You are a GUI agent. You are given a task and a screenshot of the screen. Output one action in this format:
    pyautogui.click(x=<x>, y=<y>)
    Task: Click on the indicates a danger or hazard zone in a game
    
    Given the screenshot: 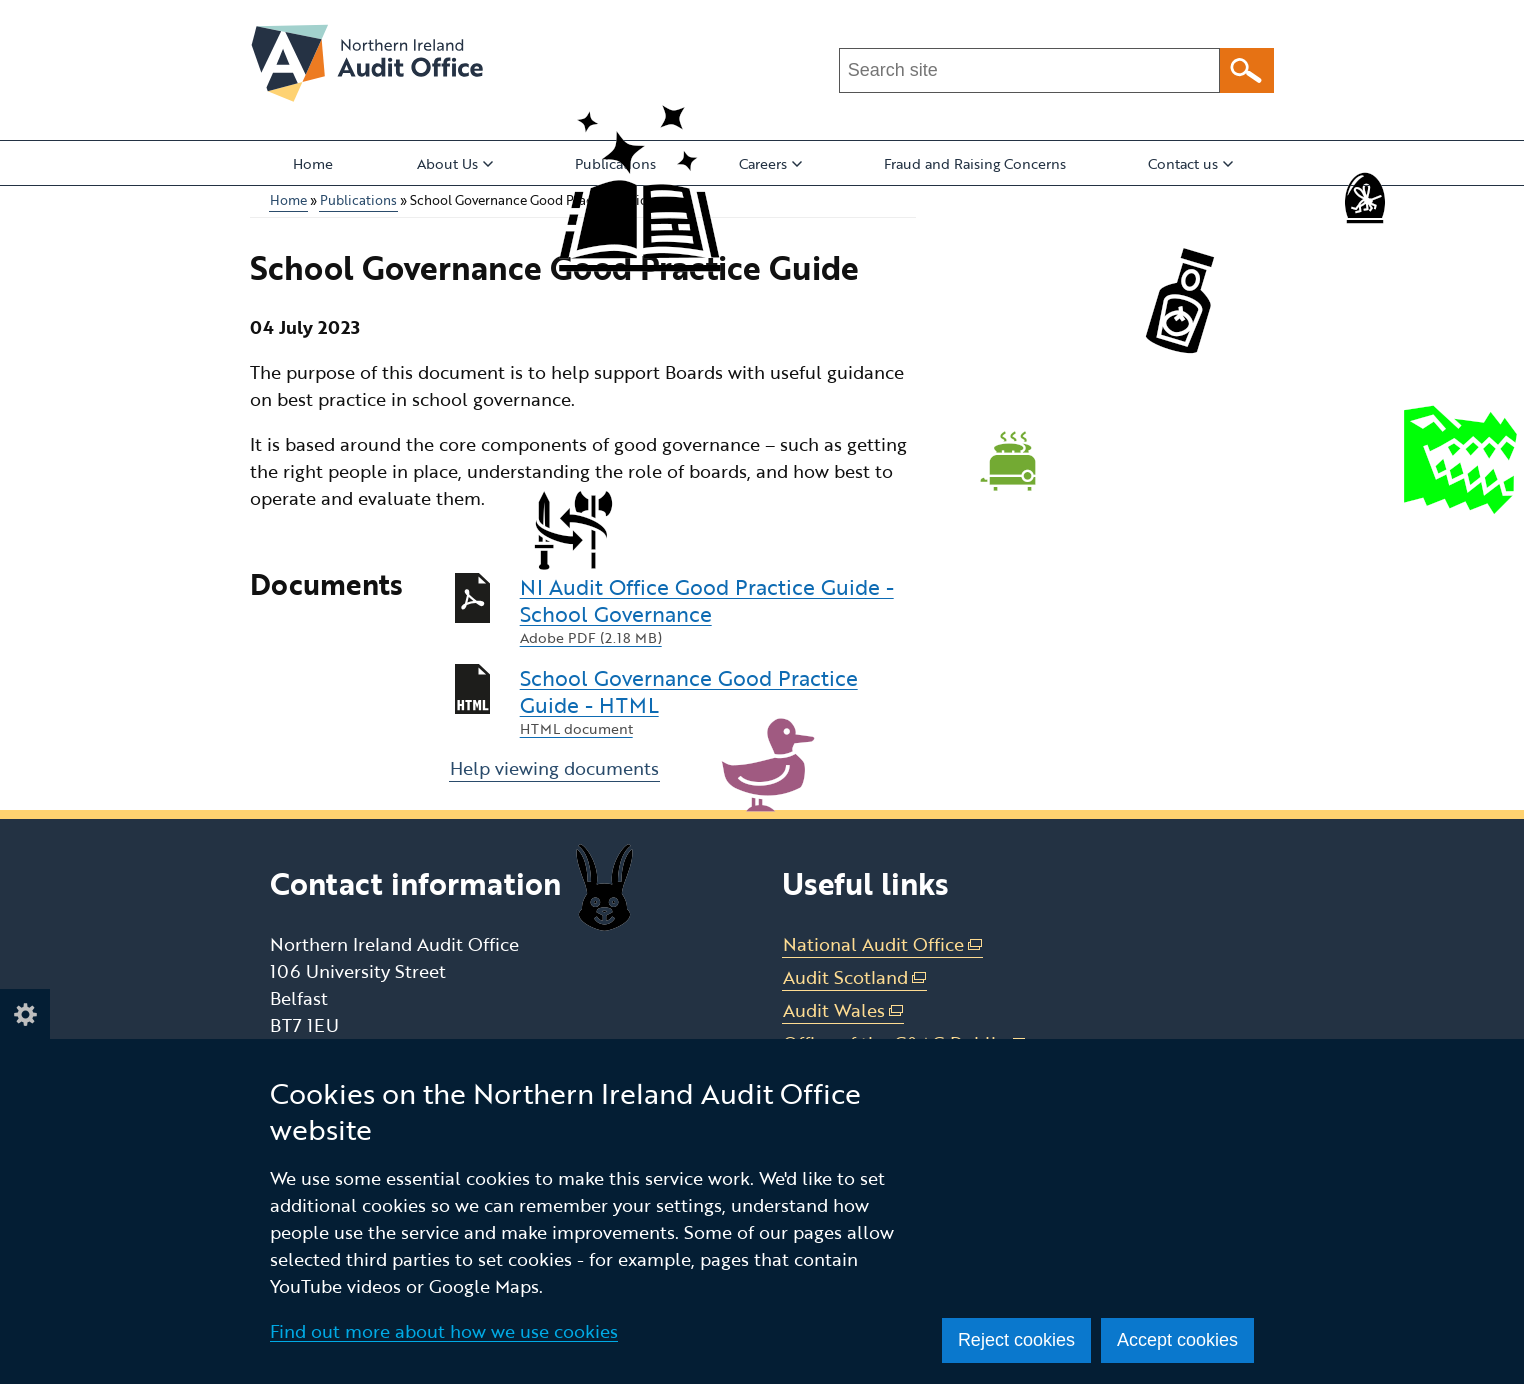 What is the action you would take?
    pyautogui.click(x=1459, y=460)
    